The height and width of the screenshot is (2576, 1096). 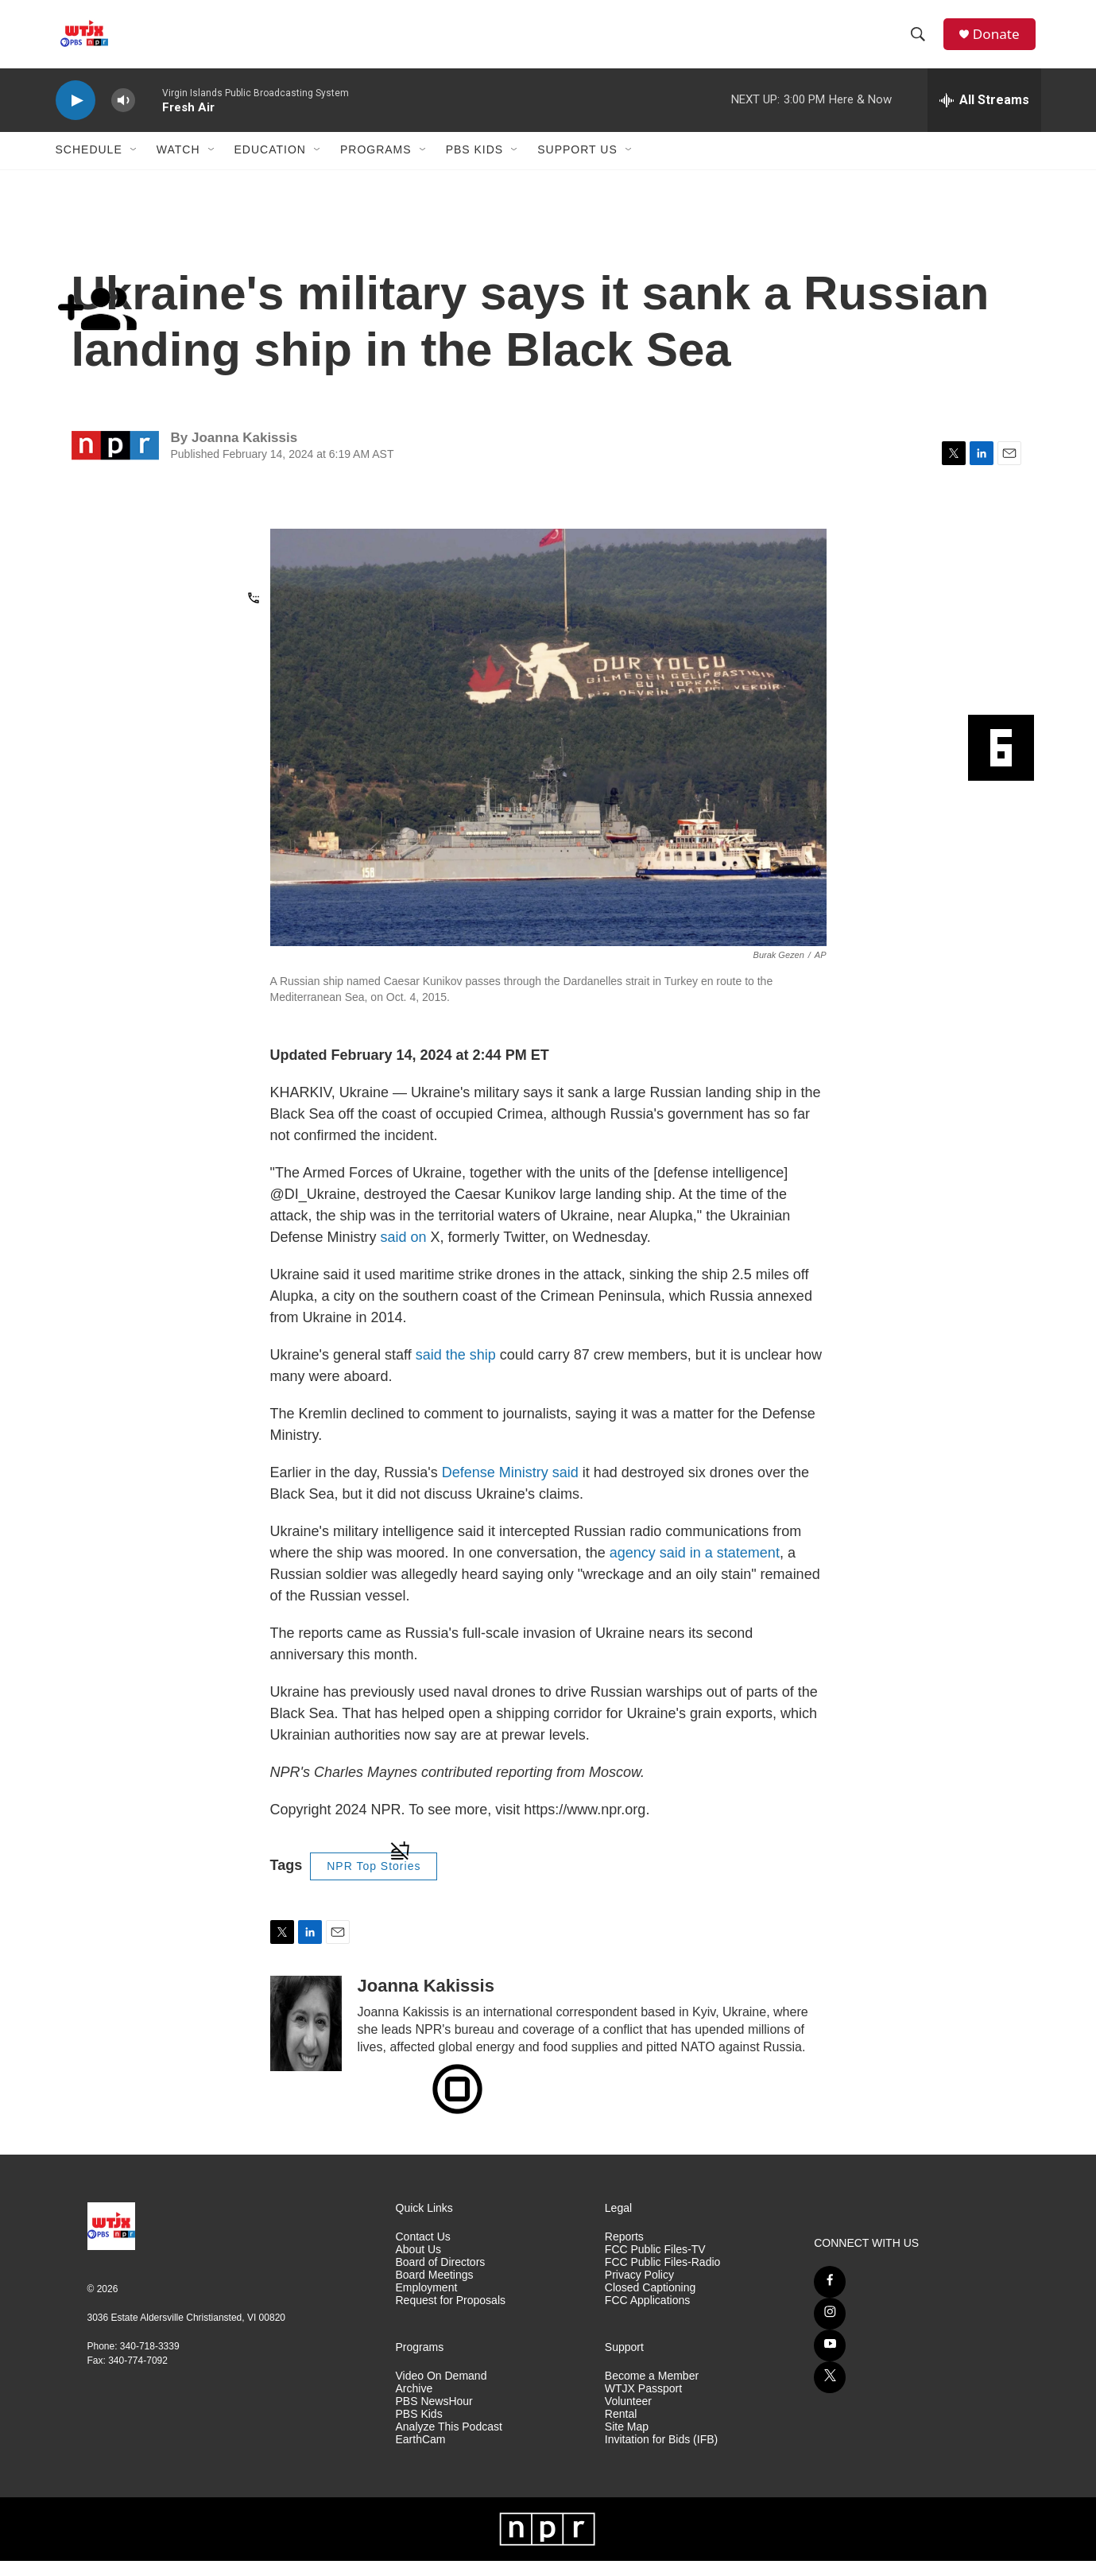 I want to click on indicates no food allowed in this area, so click(x=400, y=1850).